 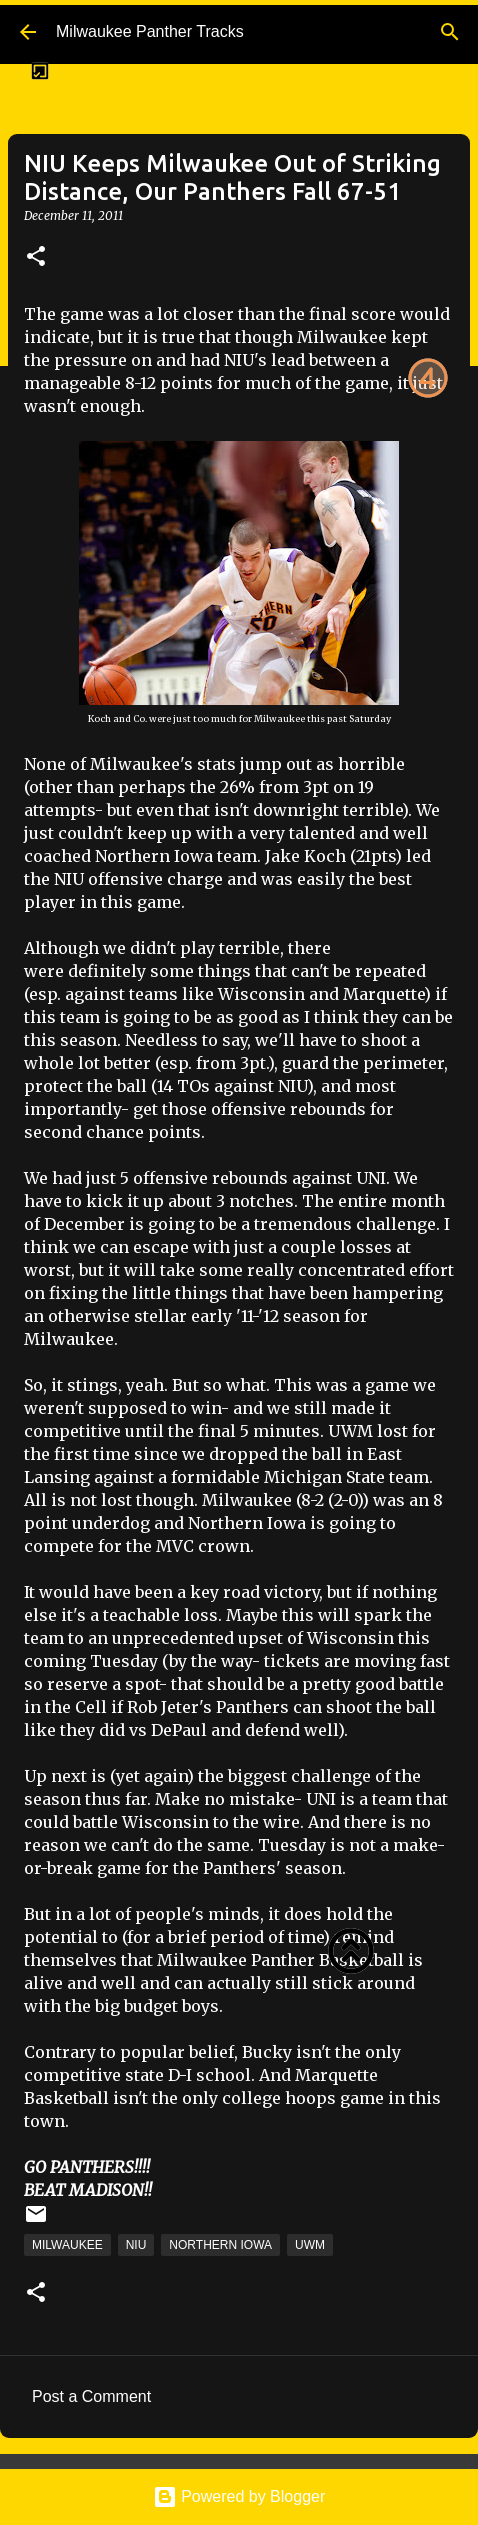 What do you see at coordinates (351, 1951) in the screenshot?
I see `scroll to top of page` at bounding box center [351, 1951].